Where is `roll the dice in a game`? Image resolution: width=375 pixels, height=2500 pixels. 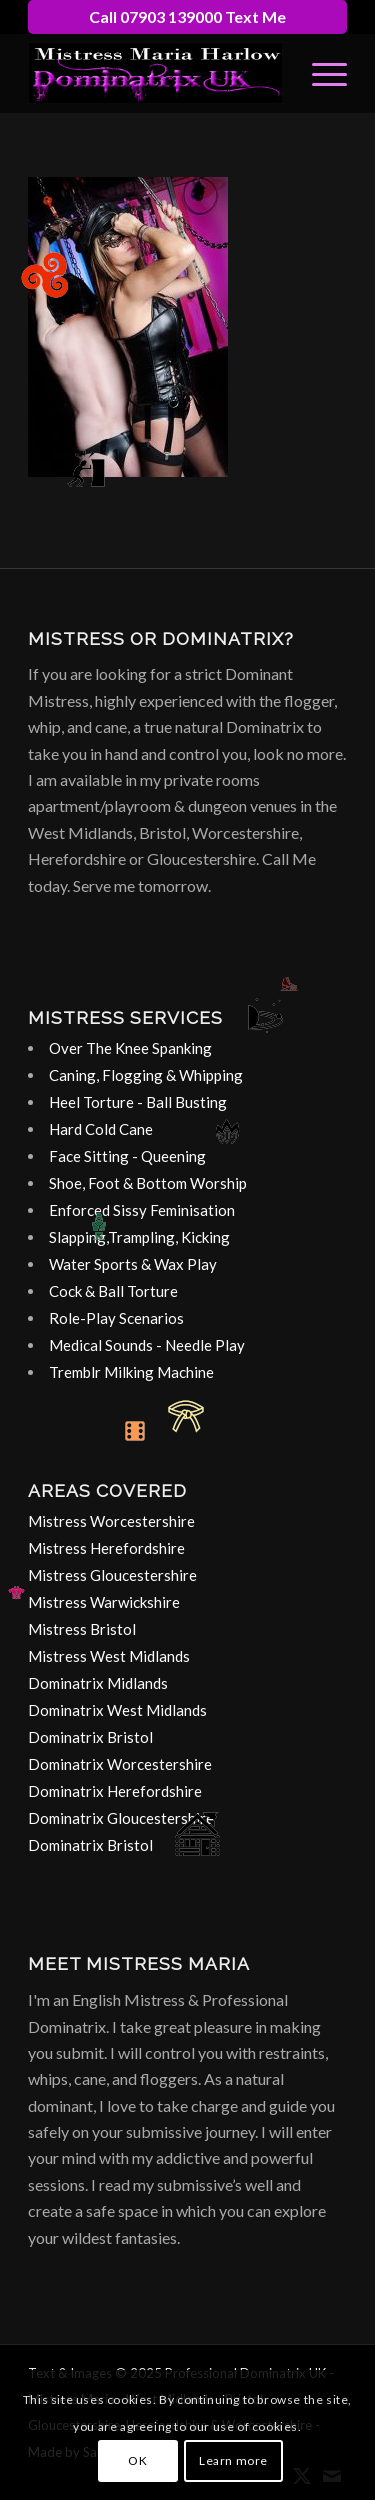 roll the dice in a game is located at coordinates (135, 1431).